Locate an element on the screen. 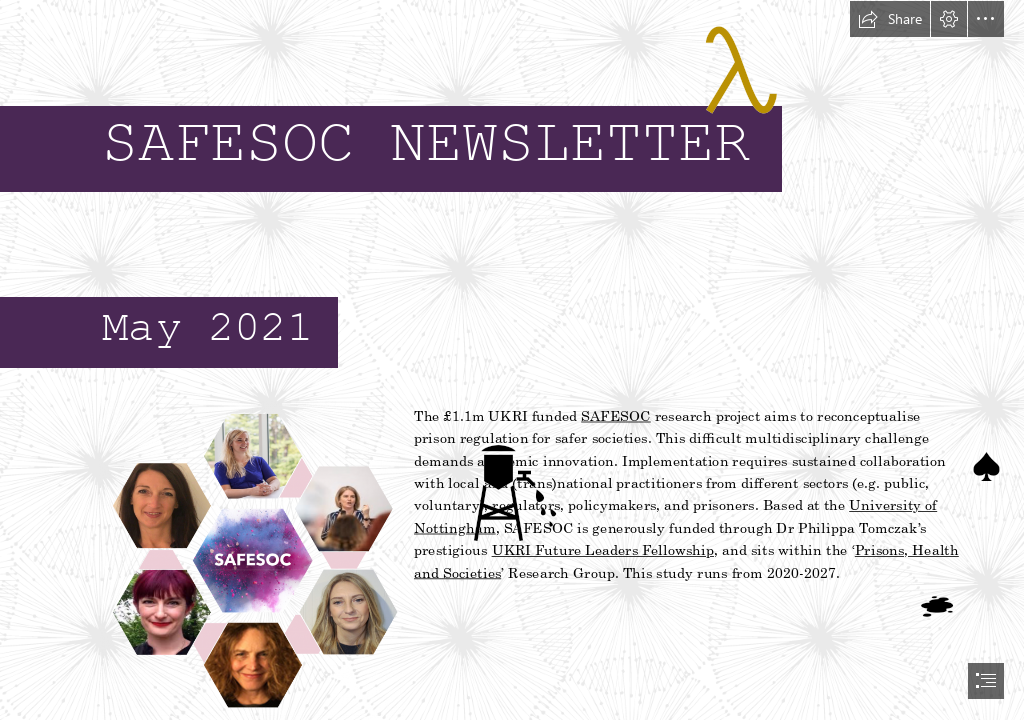 This screenshot has width=1024, height=720. access lambda or serverless function settings is located at coordinates (739, 70).